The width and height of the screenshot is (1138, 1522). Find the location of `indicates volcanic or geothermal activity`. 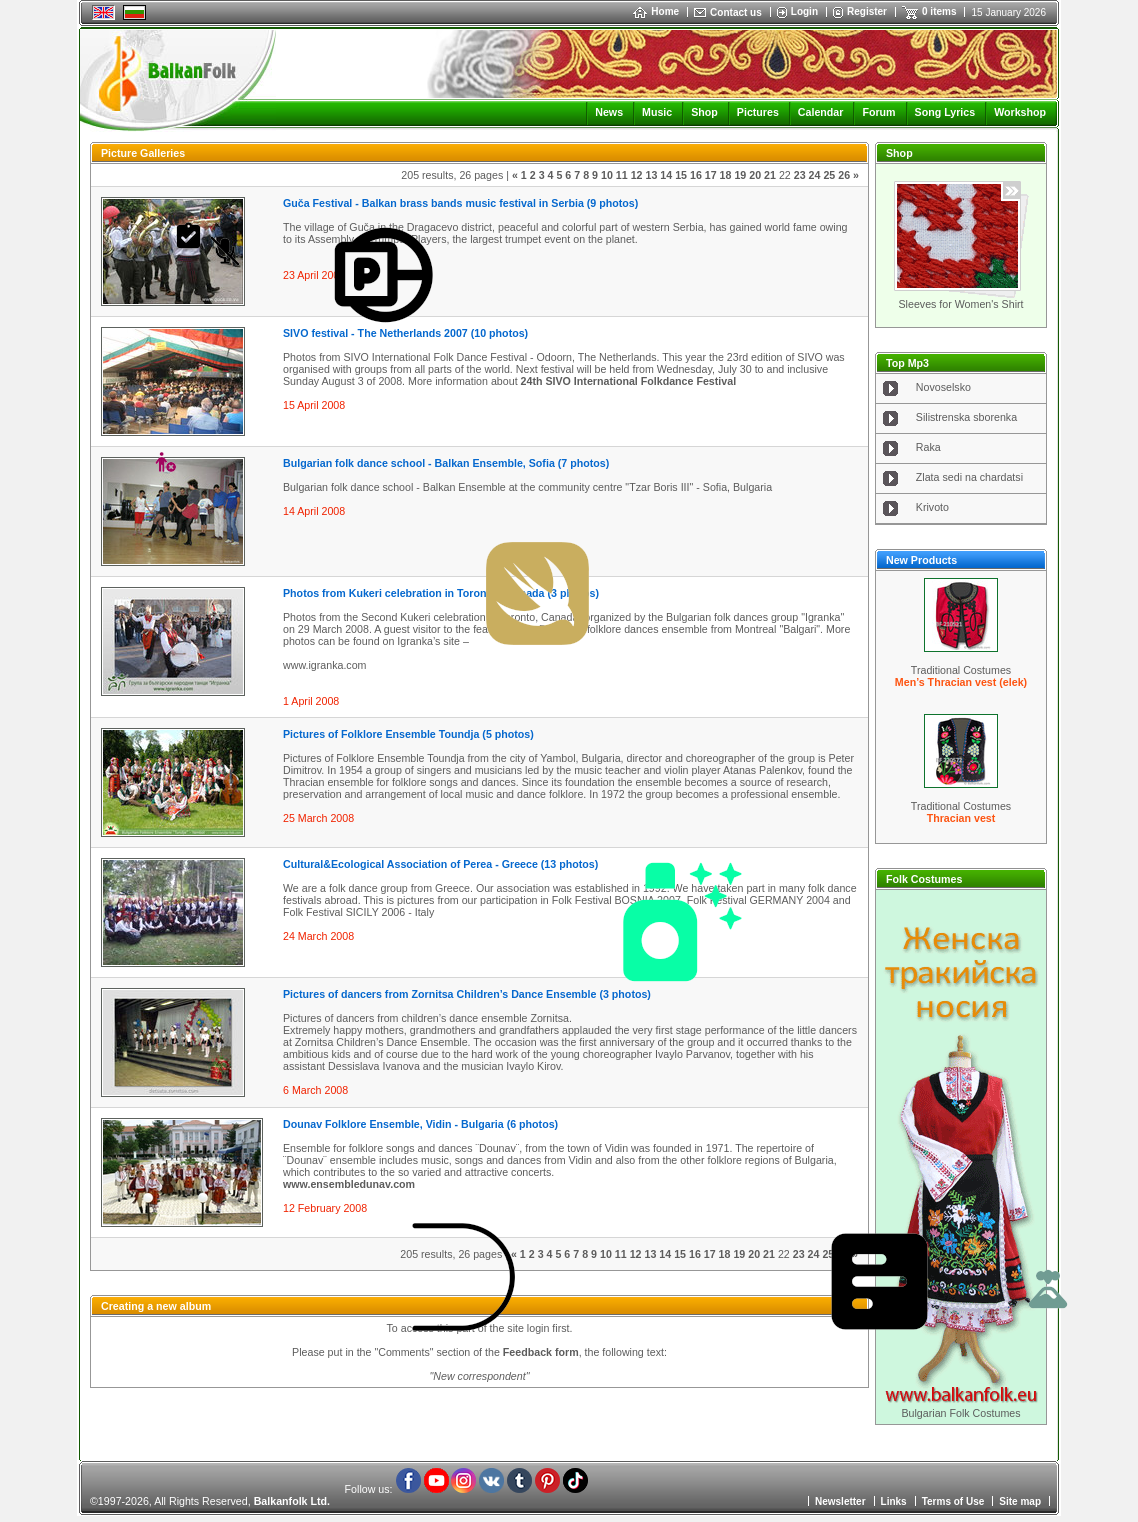

indicates volcanic or geothermal activity is located at coordinates (1048, 1289).